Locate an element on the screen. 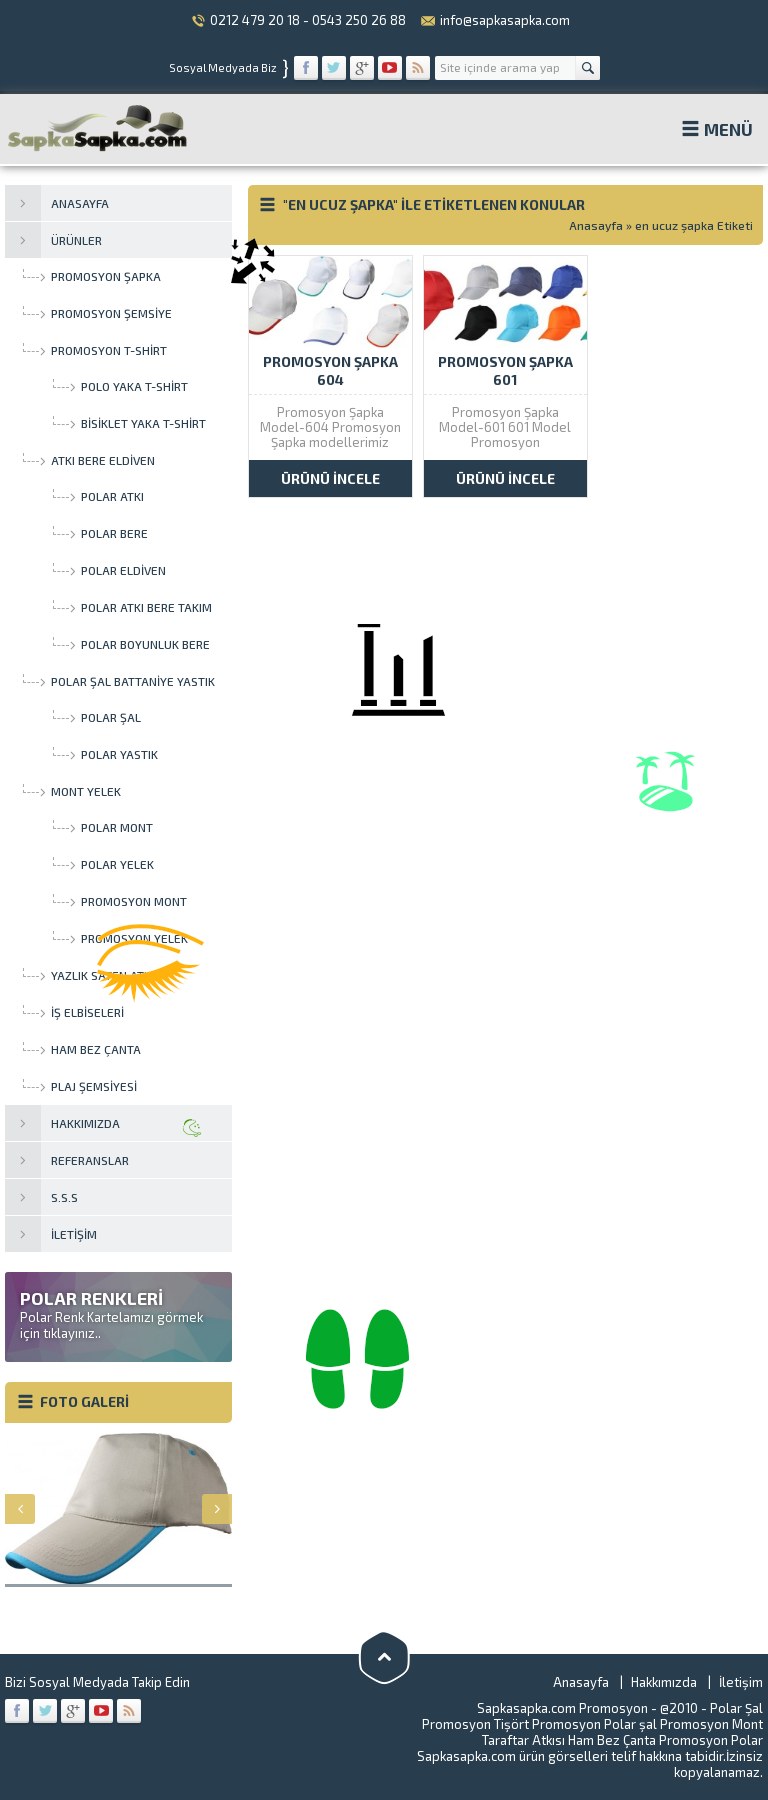 The height and width of the screenshot is (1800, 768). indicates confusion or multiple directions is located at coordinates (253, 261).